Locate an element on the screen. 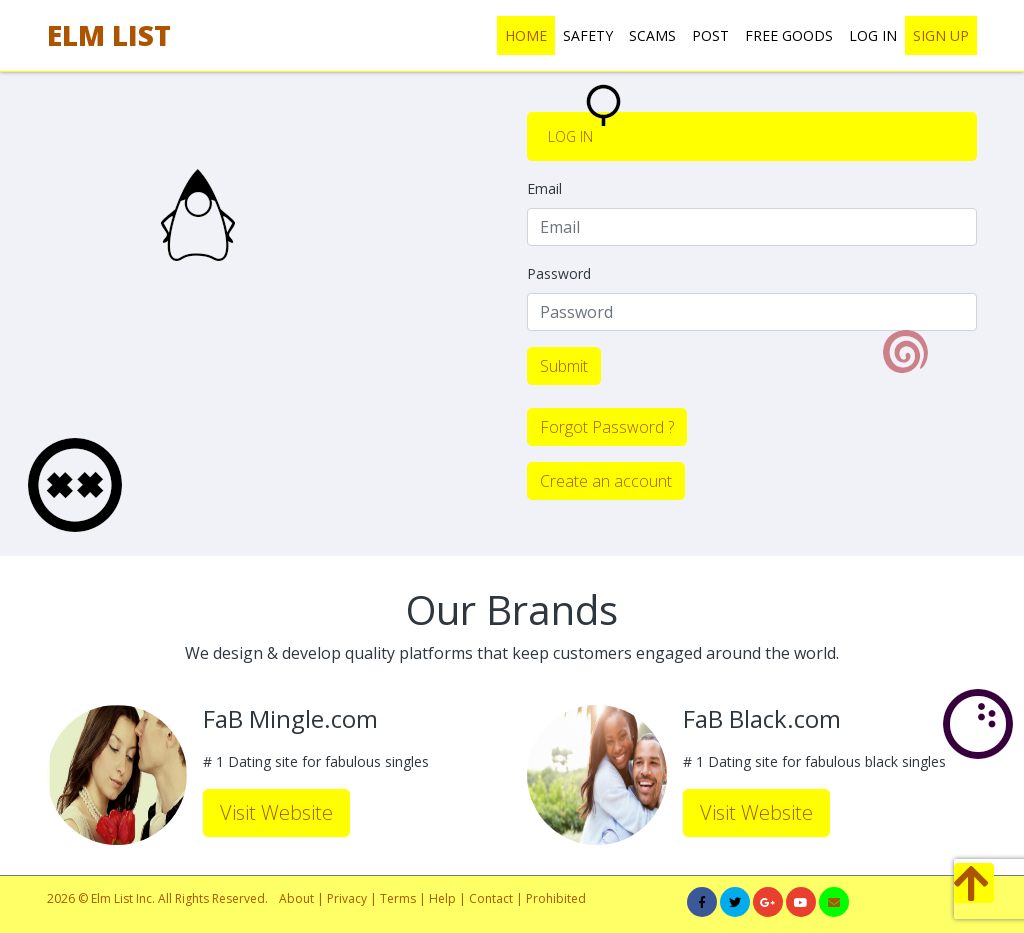 The image size is (1024, 933). visit dreamstime stock photography website is located at coordinates (905, 351).